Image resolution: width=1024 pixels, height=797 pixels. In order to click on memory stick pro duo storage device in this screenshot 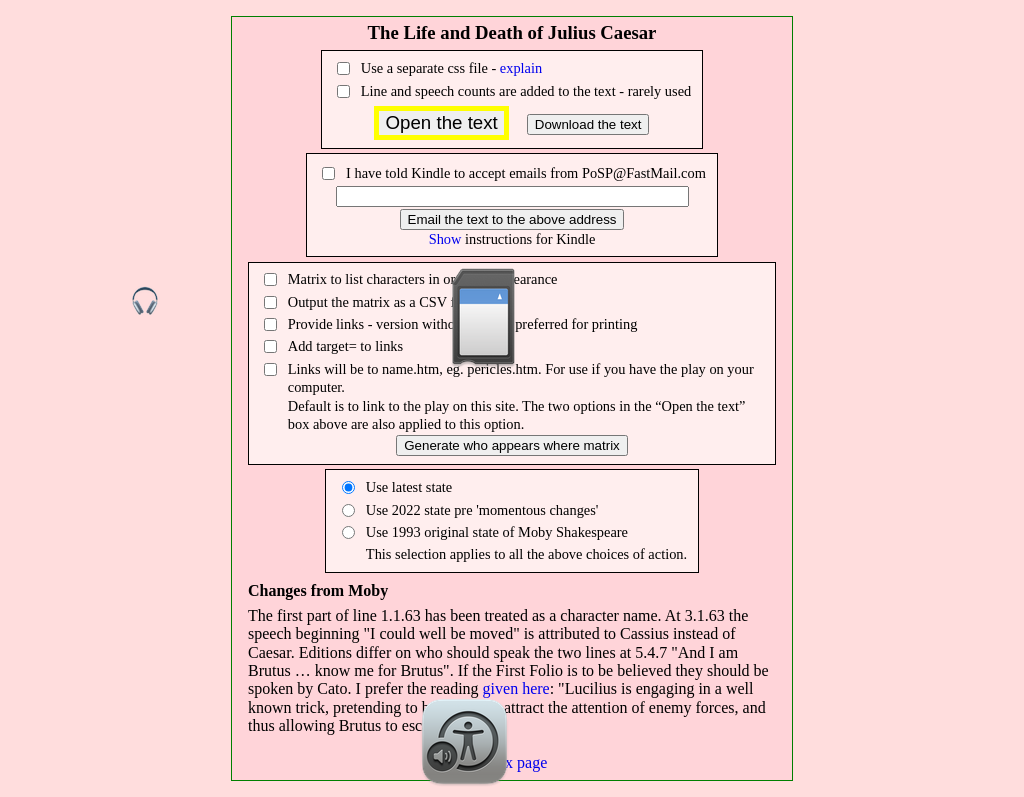, I will do `click(483, 318)`.